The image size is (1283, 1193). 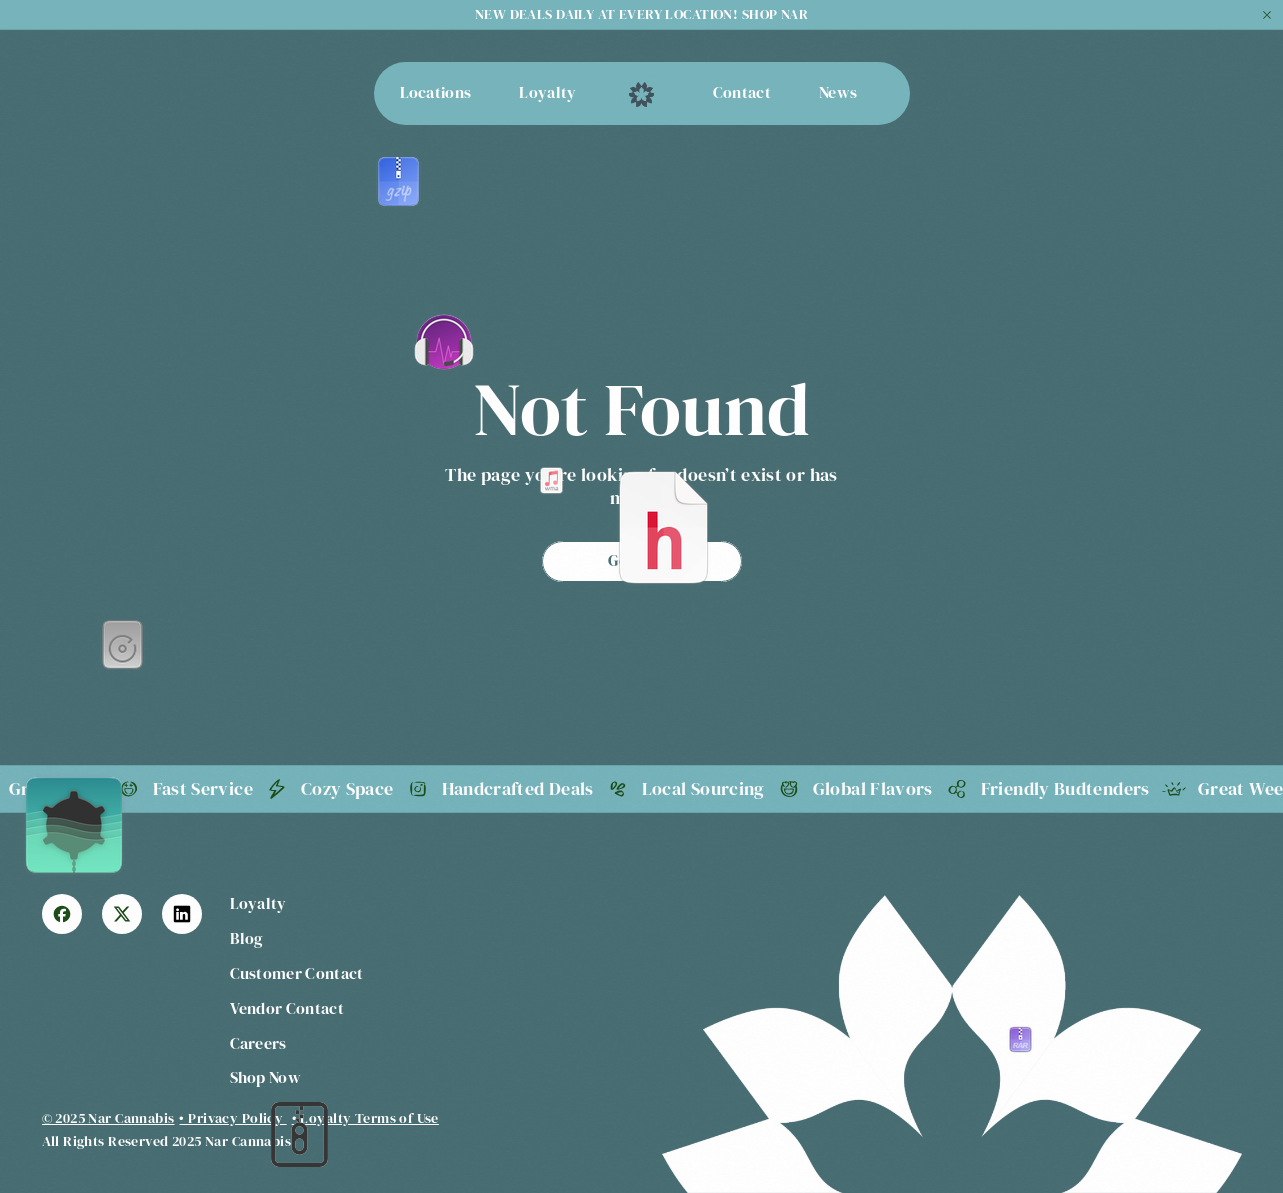 I want to click on a gzip compressed archive file, so click(x=398, y=181).